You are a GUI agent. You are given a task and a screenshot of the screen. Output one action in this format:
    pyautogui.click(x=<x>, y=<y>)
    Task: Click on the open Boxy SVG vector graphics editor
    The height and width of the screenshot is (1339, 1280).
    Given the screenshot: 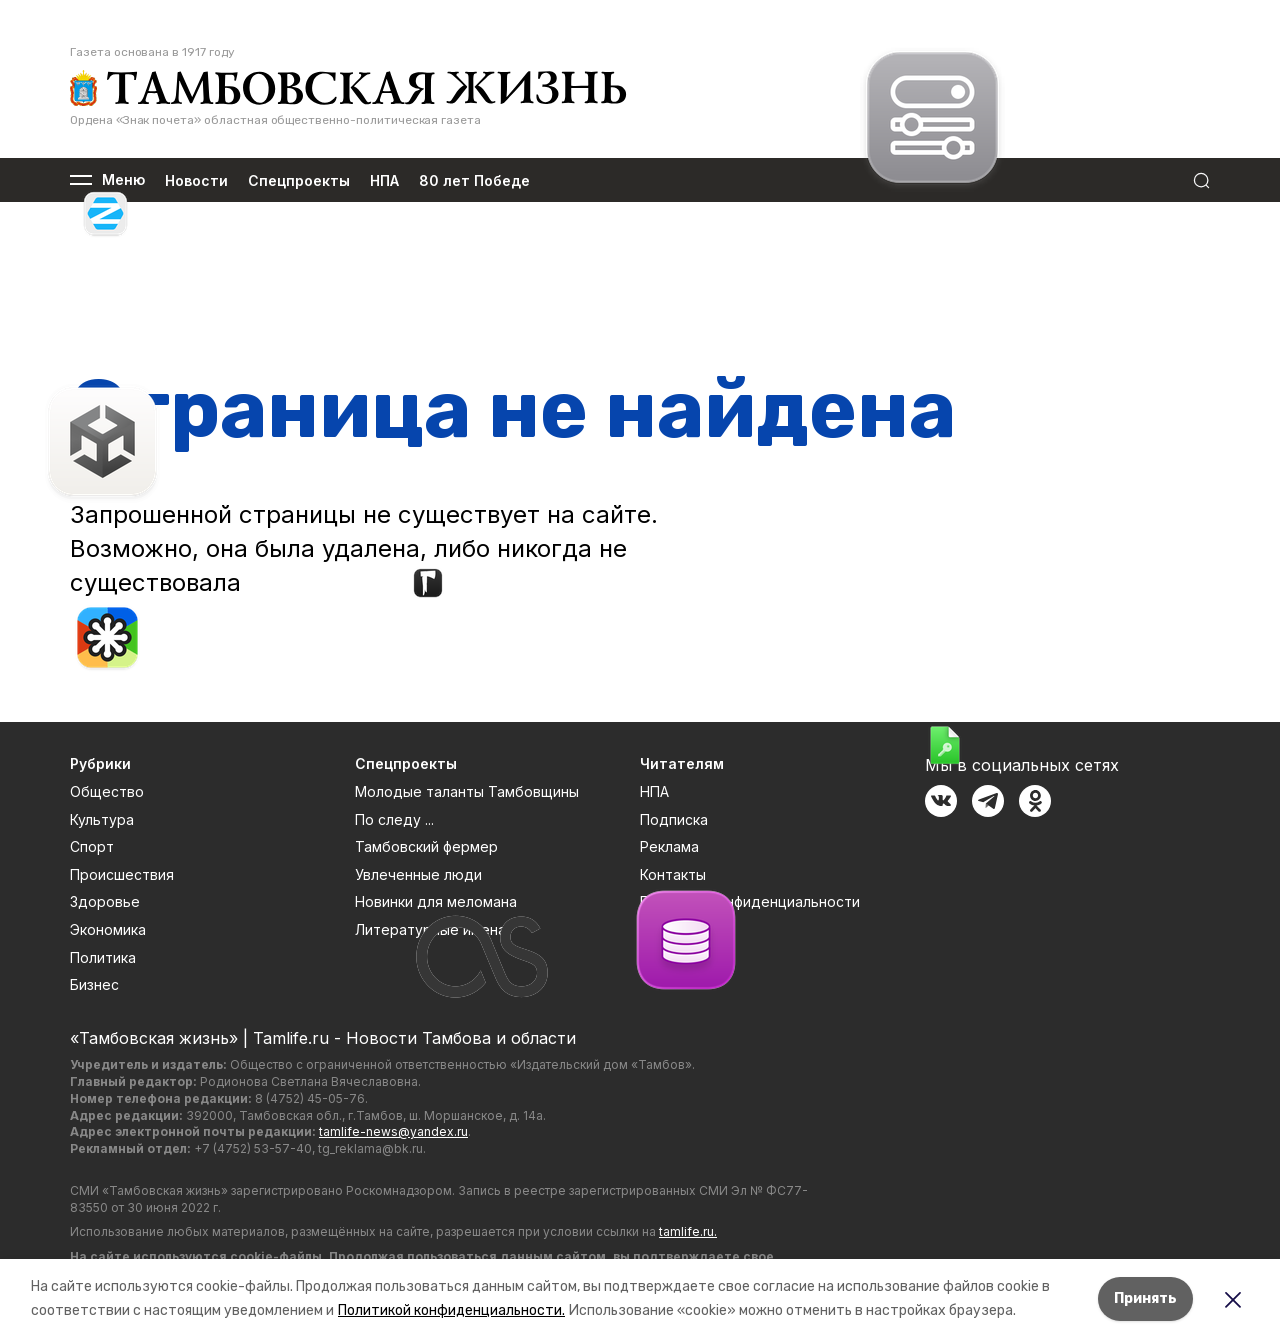 What is the action you would take?
    pyautogui.click(x=107, y=637)
    